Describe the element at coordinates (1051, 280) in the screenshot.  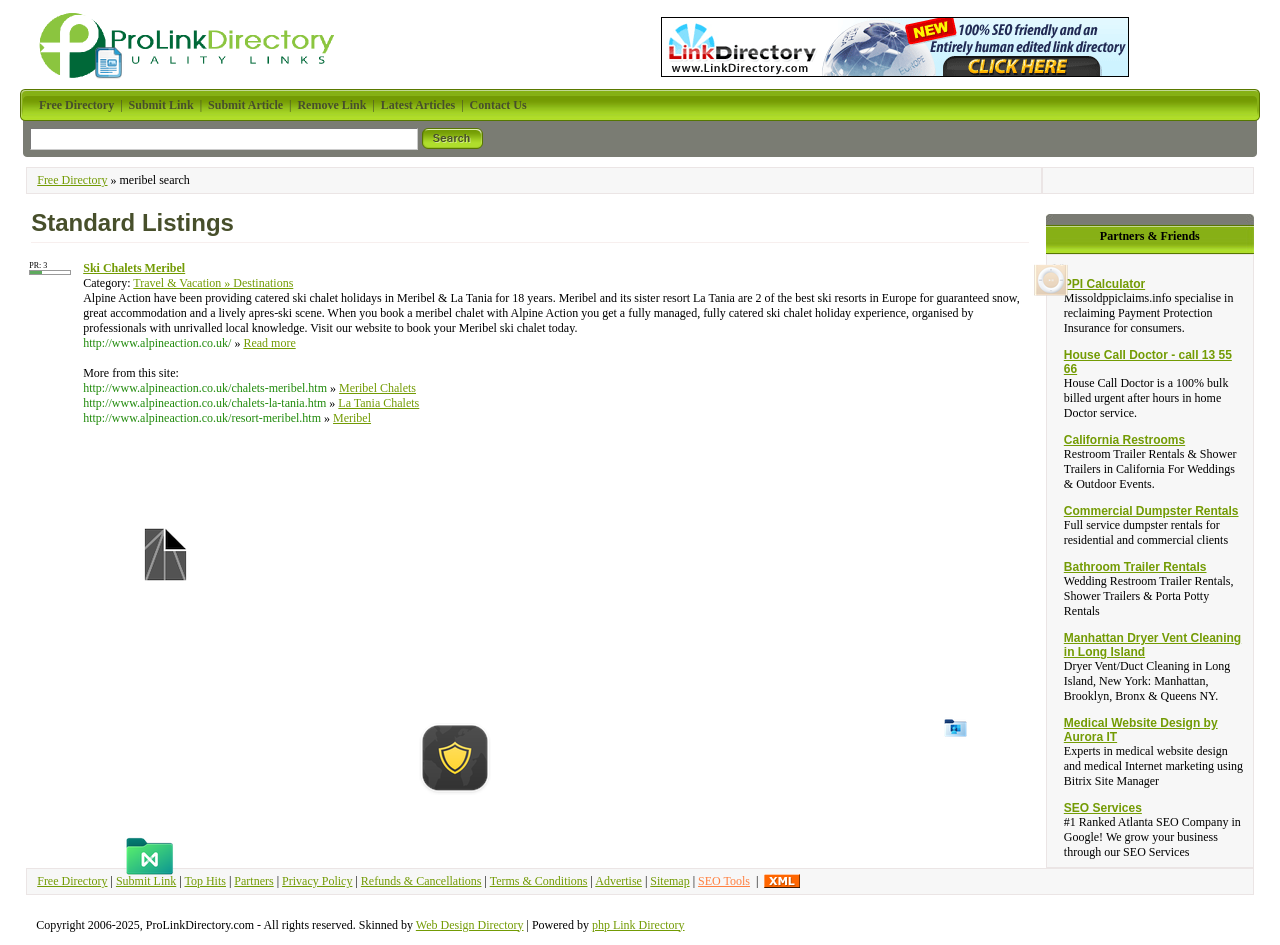
I see `iPod shuffle device in gold color` at that location.